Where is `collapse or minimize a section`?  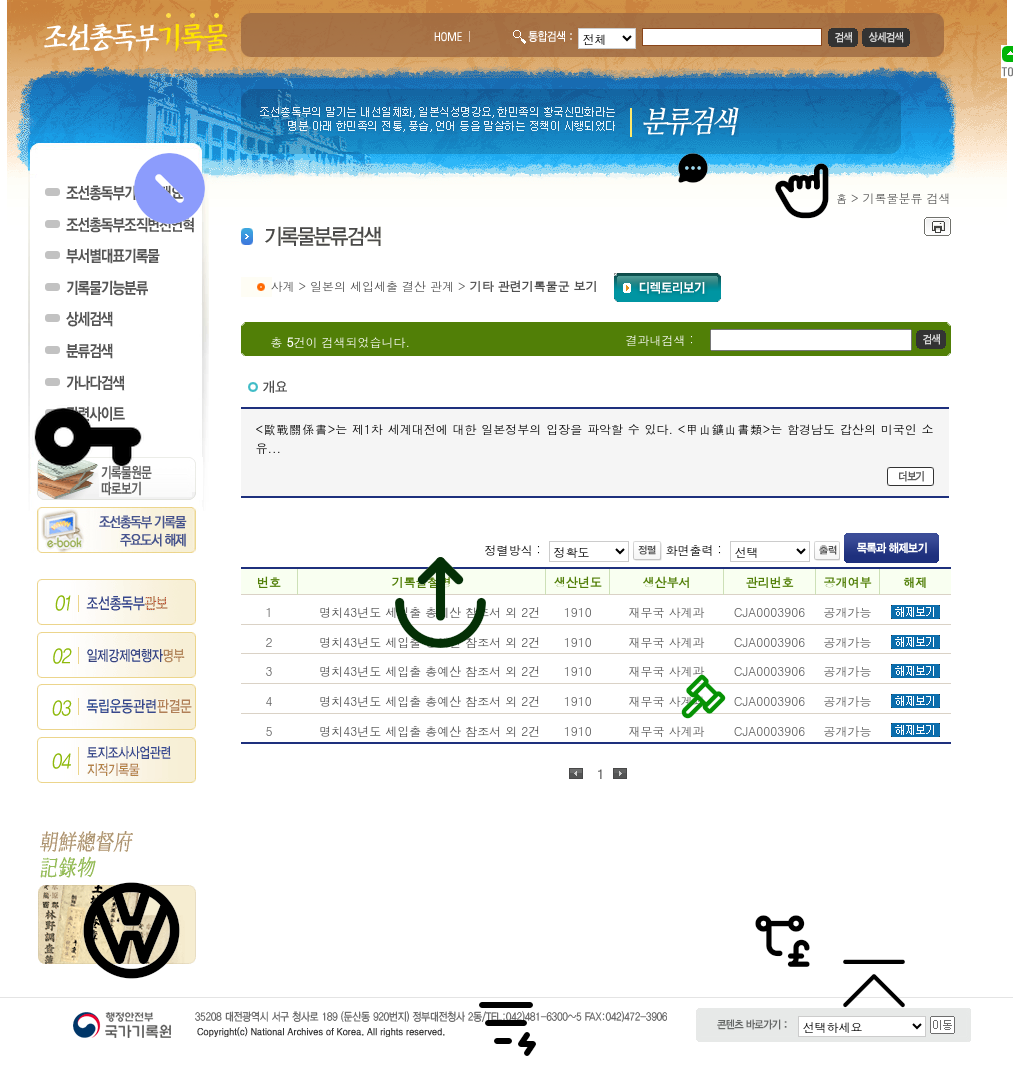 collapse or minimize a section is located at coordinates (874, 982).